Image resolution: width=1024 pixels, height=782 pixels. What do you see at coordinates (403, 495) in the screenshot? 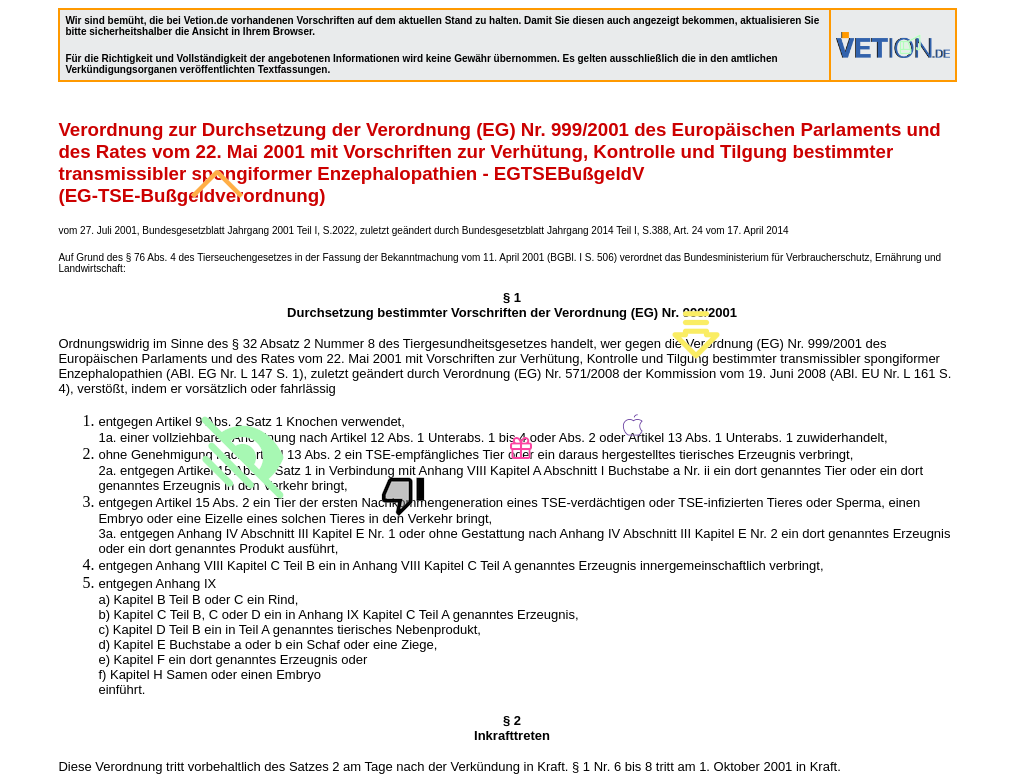
I see `dislike or downvote content` at bounding box center [403, 495].